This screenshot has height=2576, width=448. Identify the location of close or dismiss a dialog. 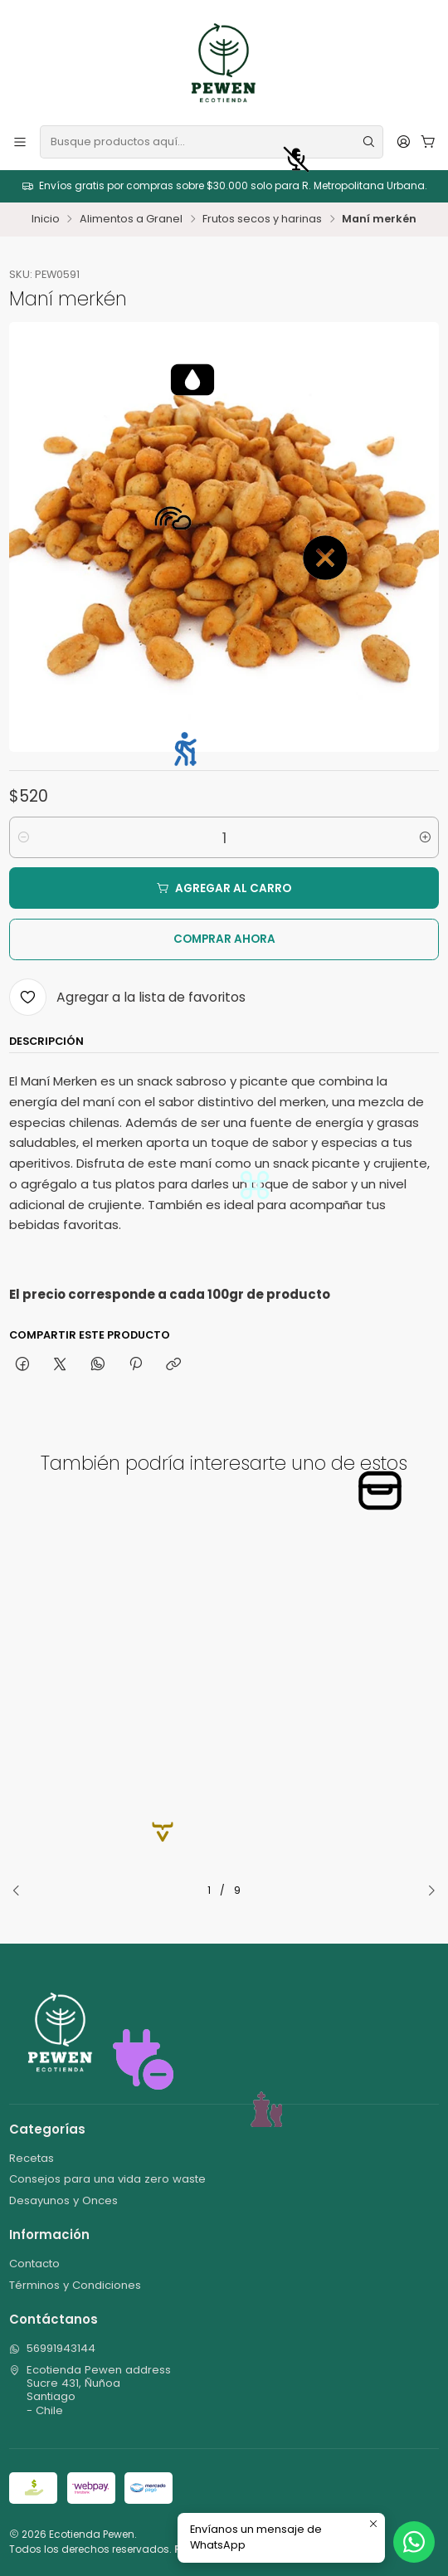
(325, 558).